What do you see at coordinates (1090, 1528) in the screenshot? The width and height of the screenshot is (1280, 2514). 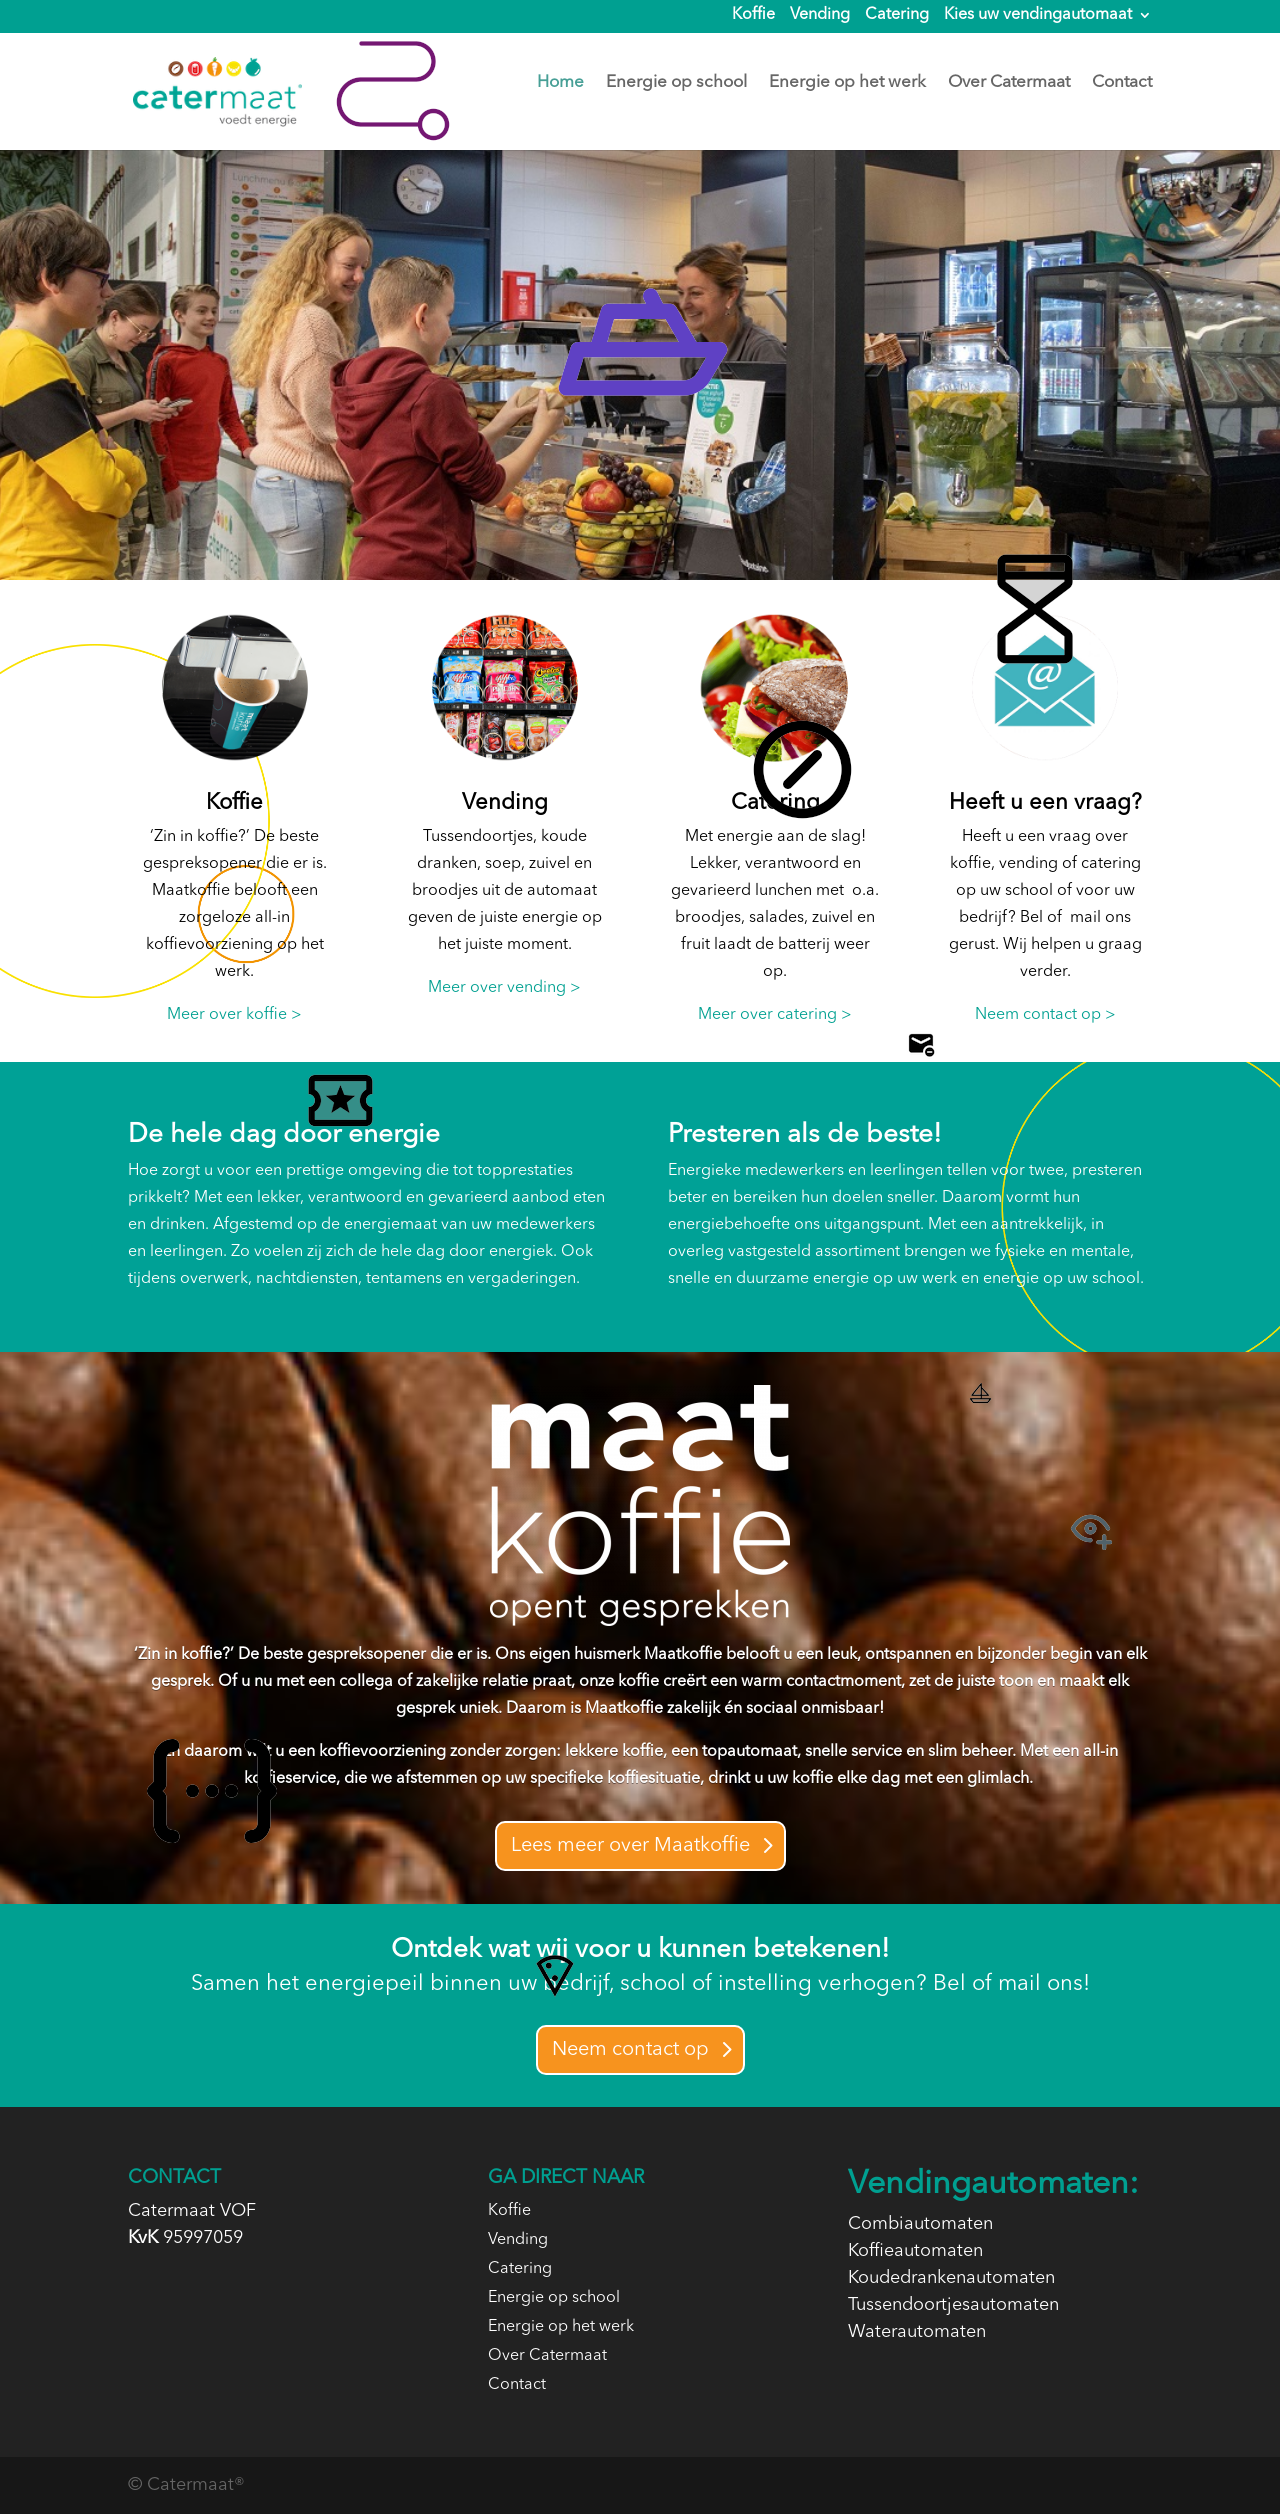 I see `add to watchlist` at bounding box center [1090, 1528].